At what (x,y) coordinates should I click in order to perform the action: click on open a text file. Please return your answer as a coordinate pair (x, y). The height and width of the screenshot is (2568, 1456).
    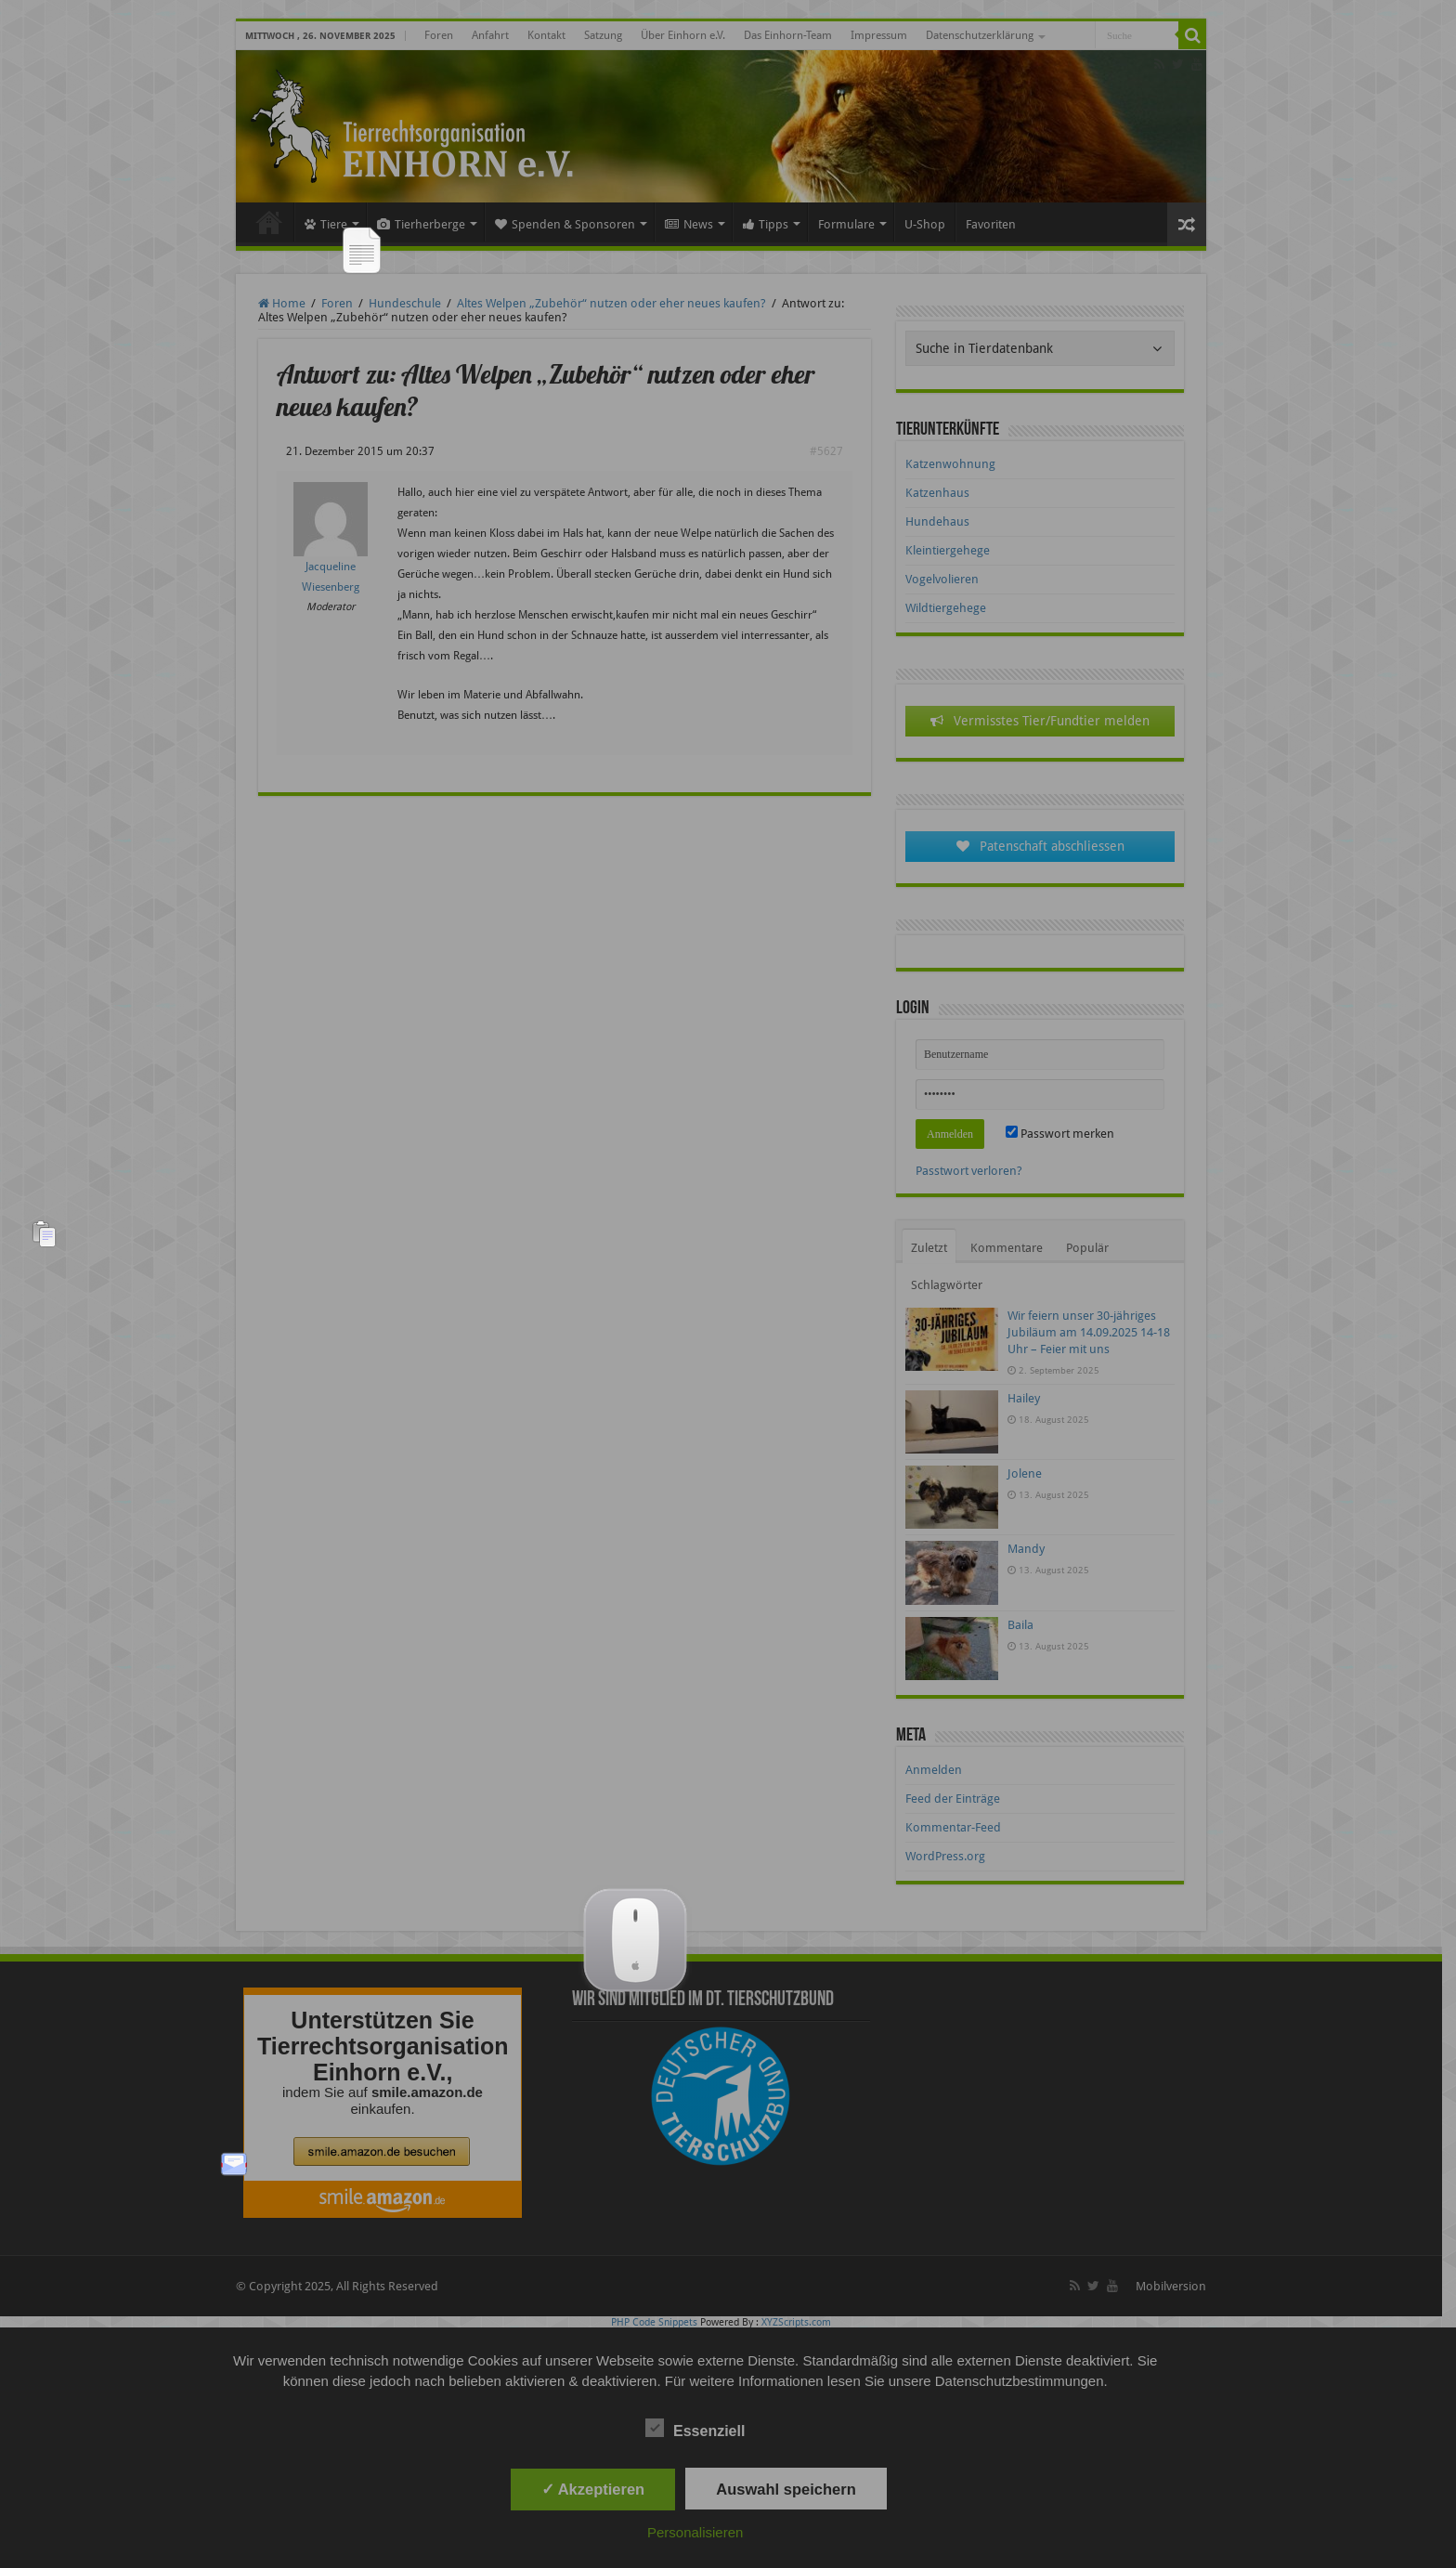
    Looking at the image, I should click on (361, 250).